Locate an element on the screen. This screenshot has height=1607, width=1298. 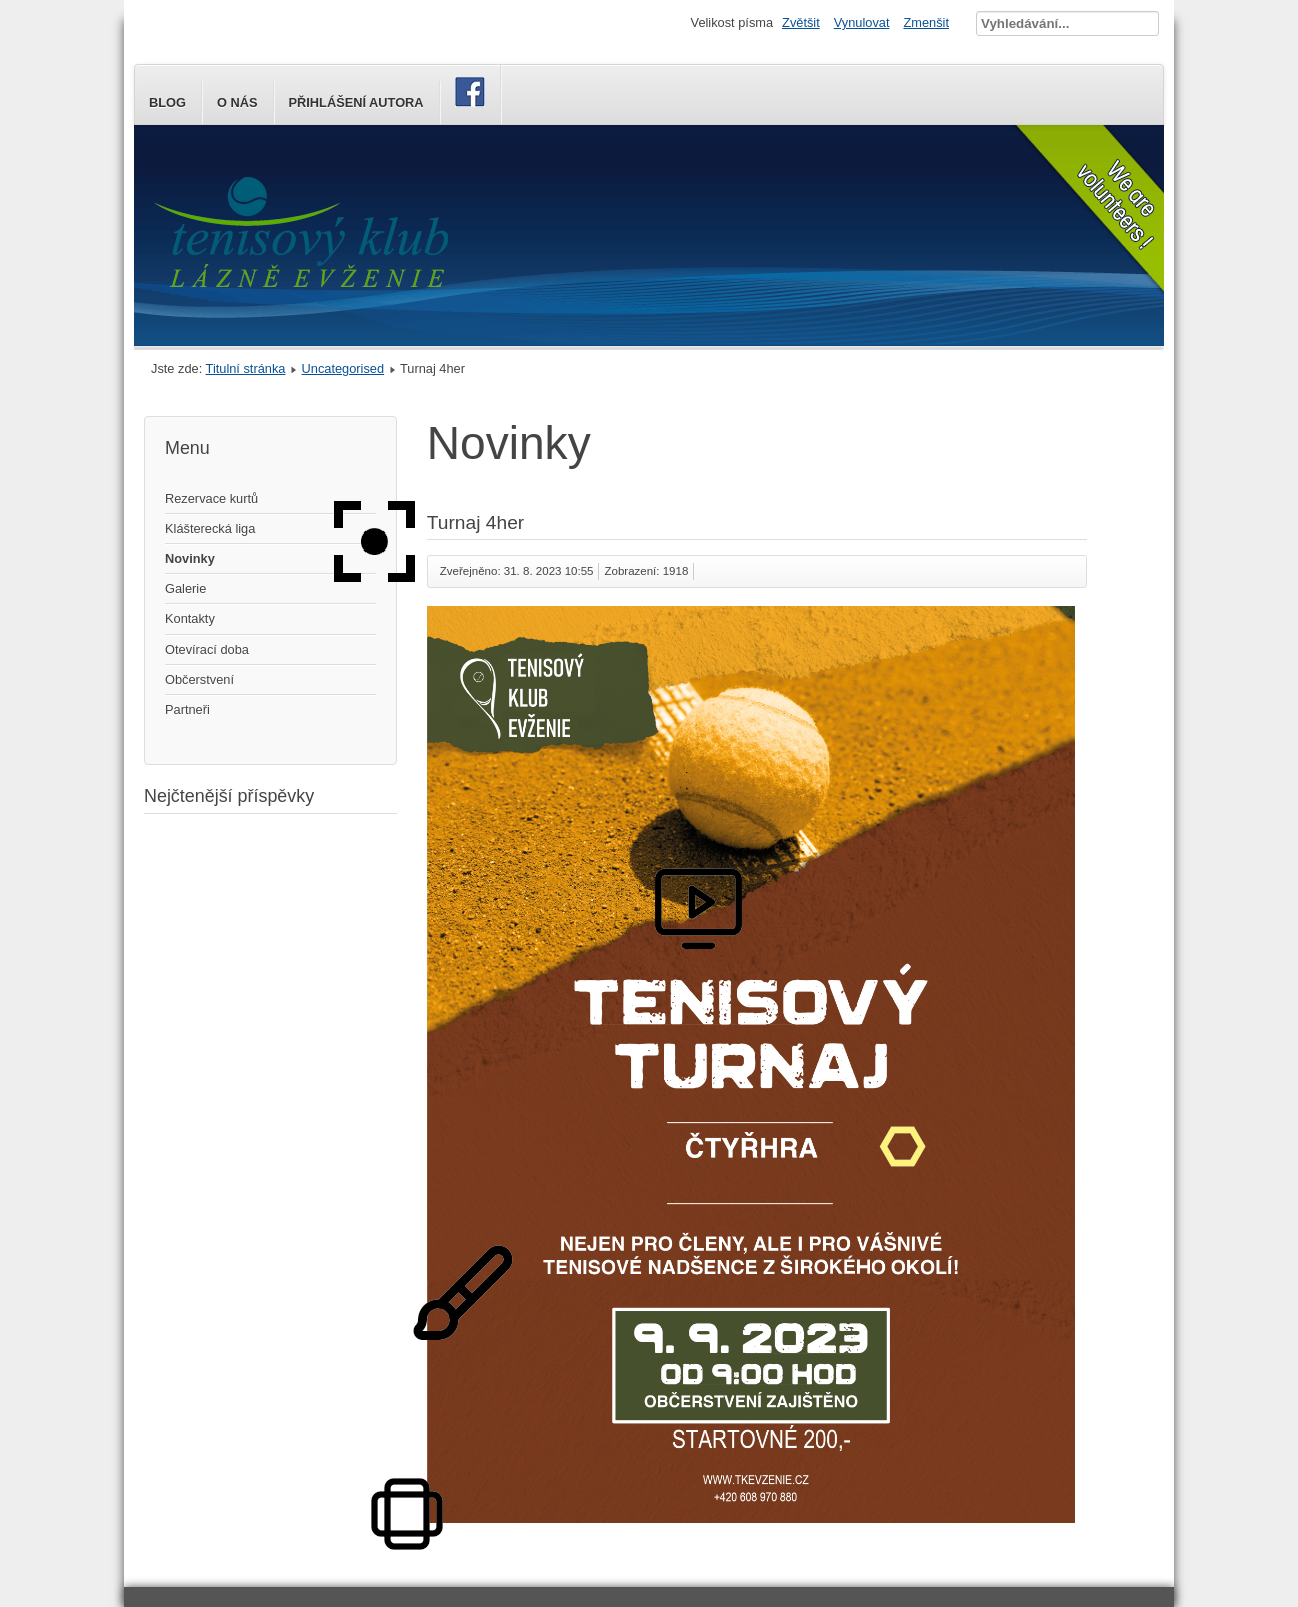
play video on desktop monitor is located at coordinates (698, 905).